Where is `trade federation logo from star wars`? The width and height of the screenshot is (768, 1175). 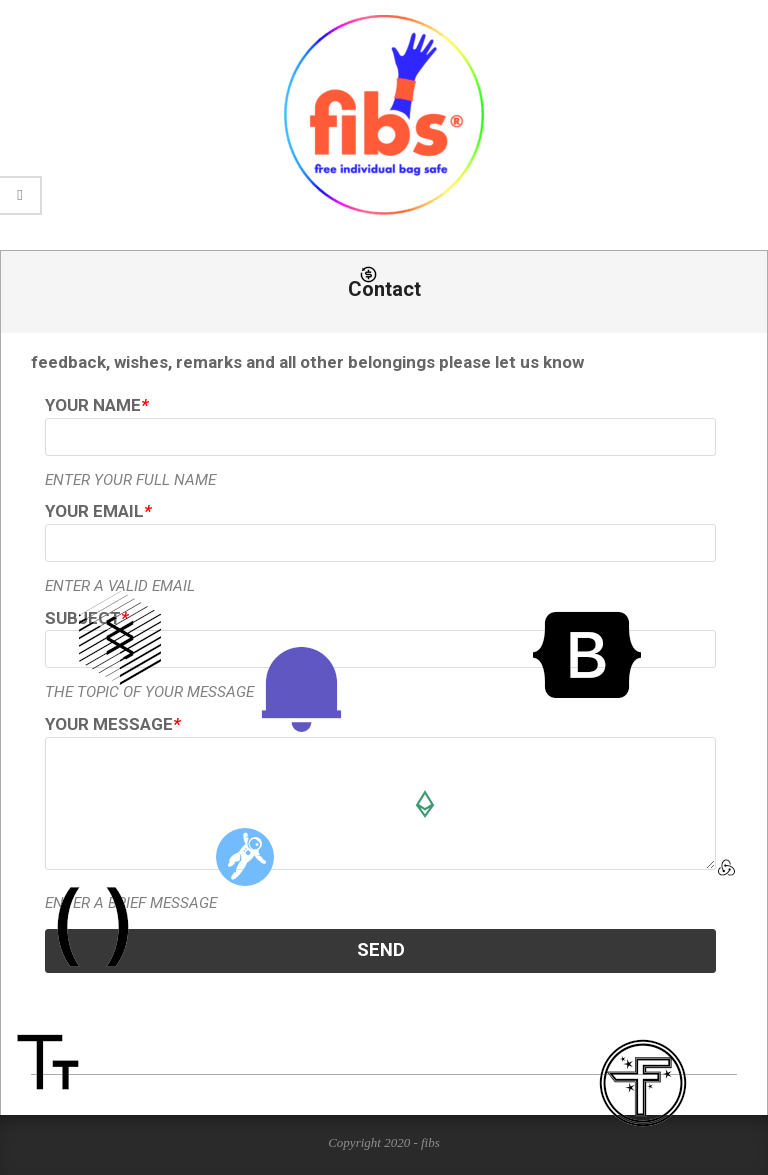 trade federation logo from star wars is located at coordinates (643, 1083).